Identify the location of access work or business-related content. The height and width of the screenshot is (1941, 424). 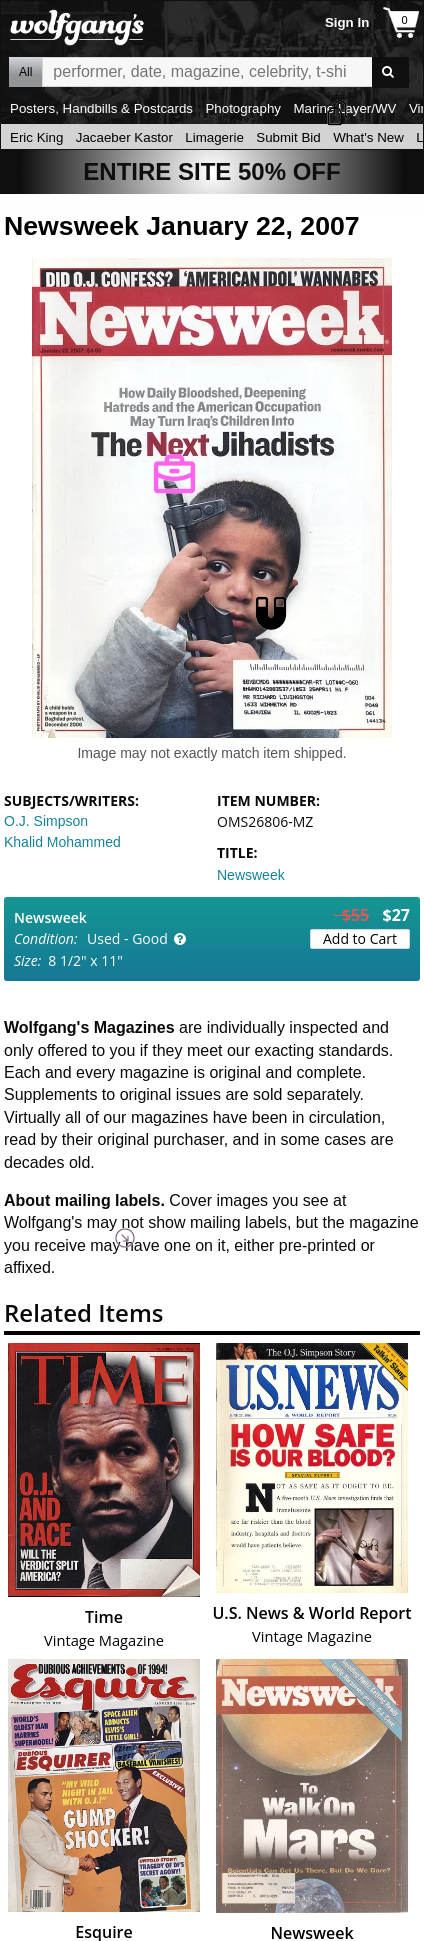
(174, 476).